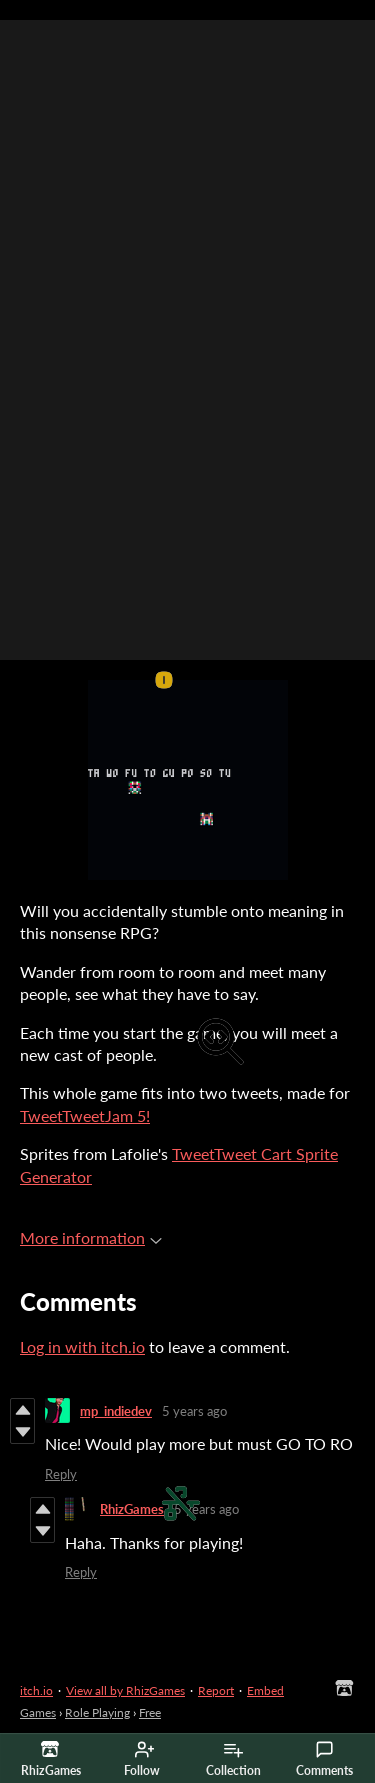  I want to click on view more information, so click(164, 680).